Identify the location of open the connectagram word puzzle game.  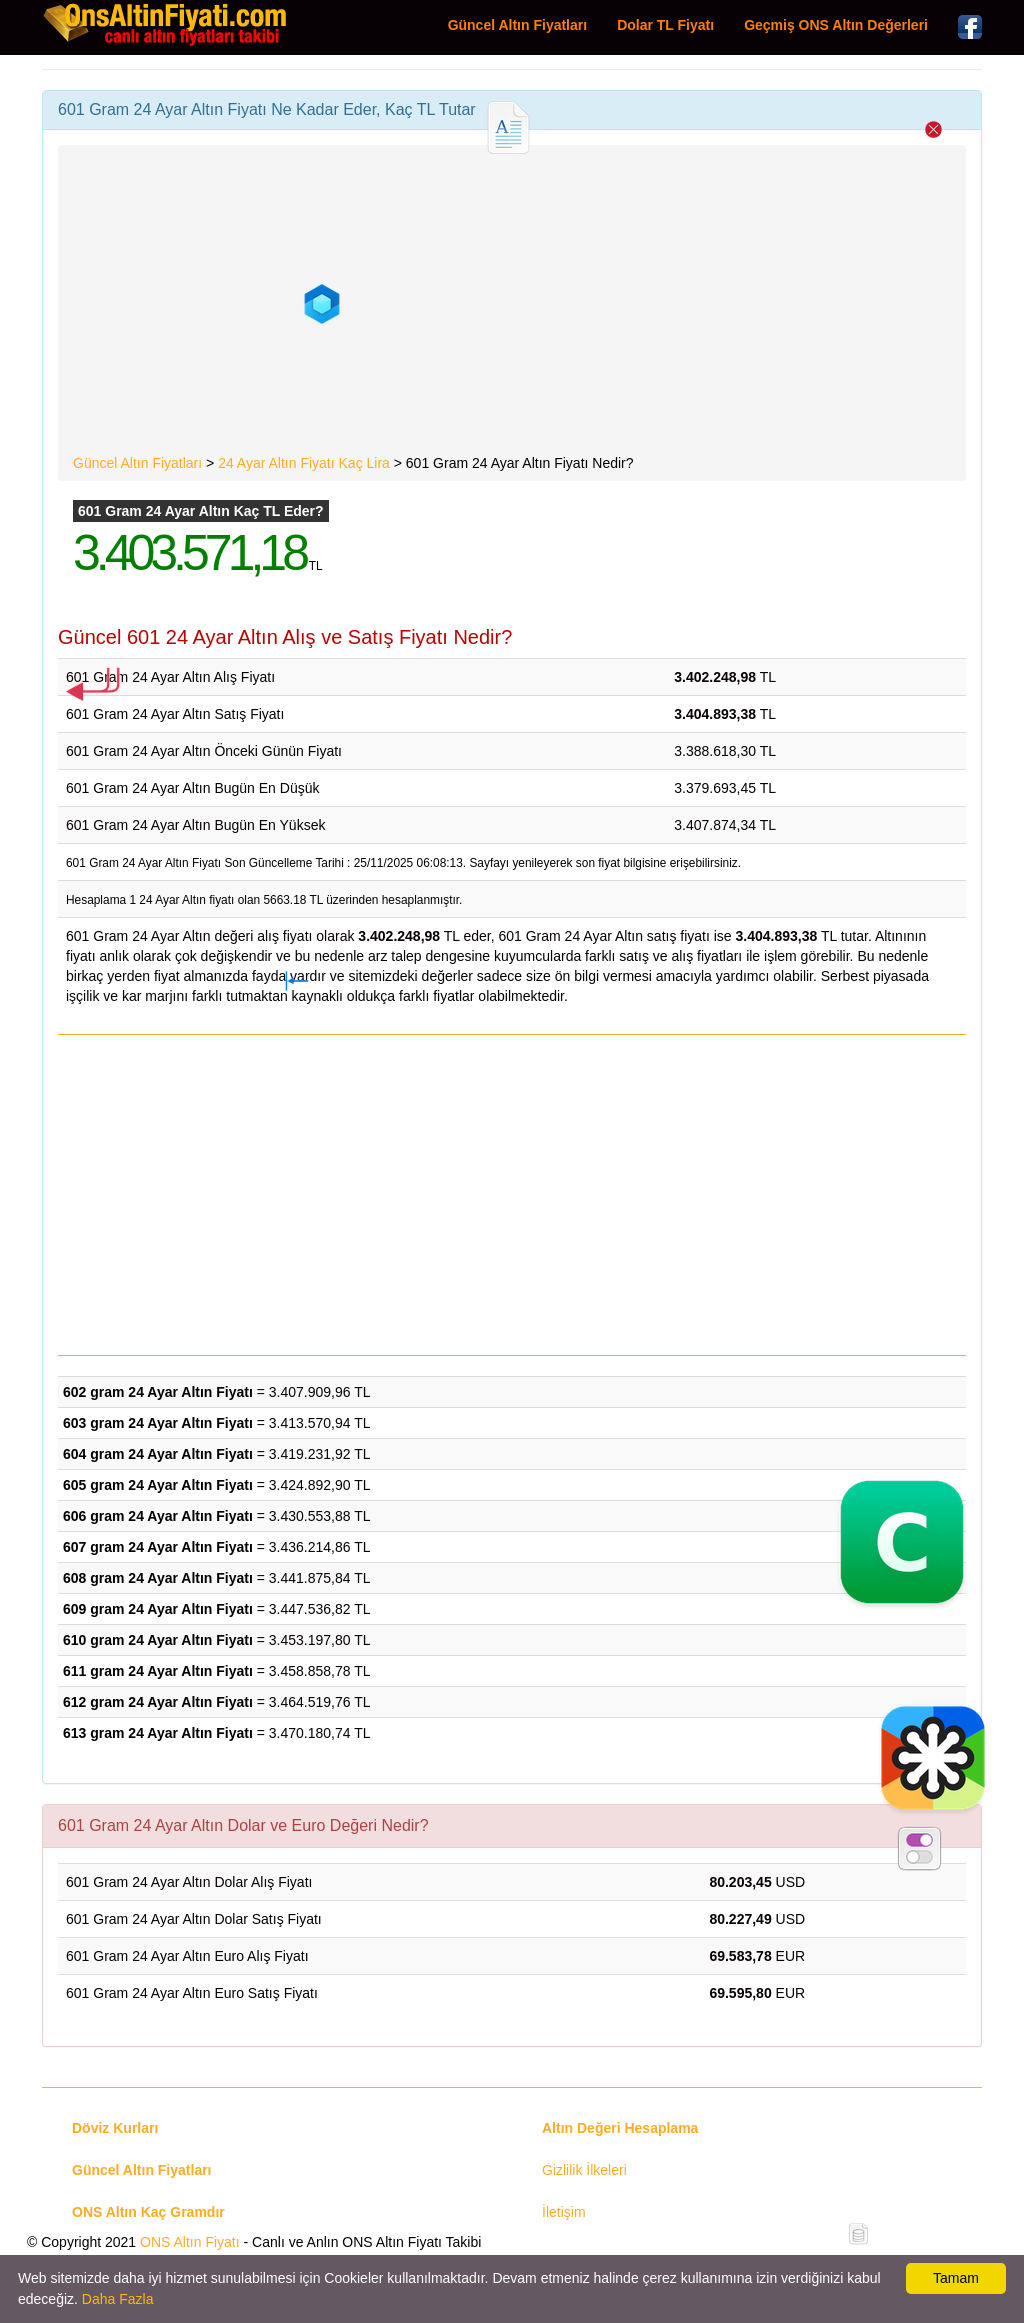
(902, 1542).